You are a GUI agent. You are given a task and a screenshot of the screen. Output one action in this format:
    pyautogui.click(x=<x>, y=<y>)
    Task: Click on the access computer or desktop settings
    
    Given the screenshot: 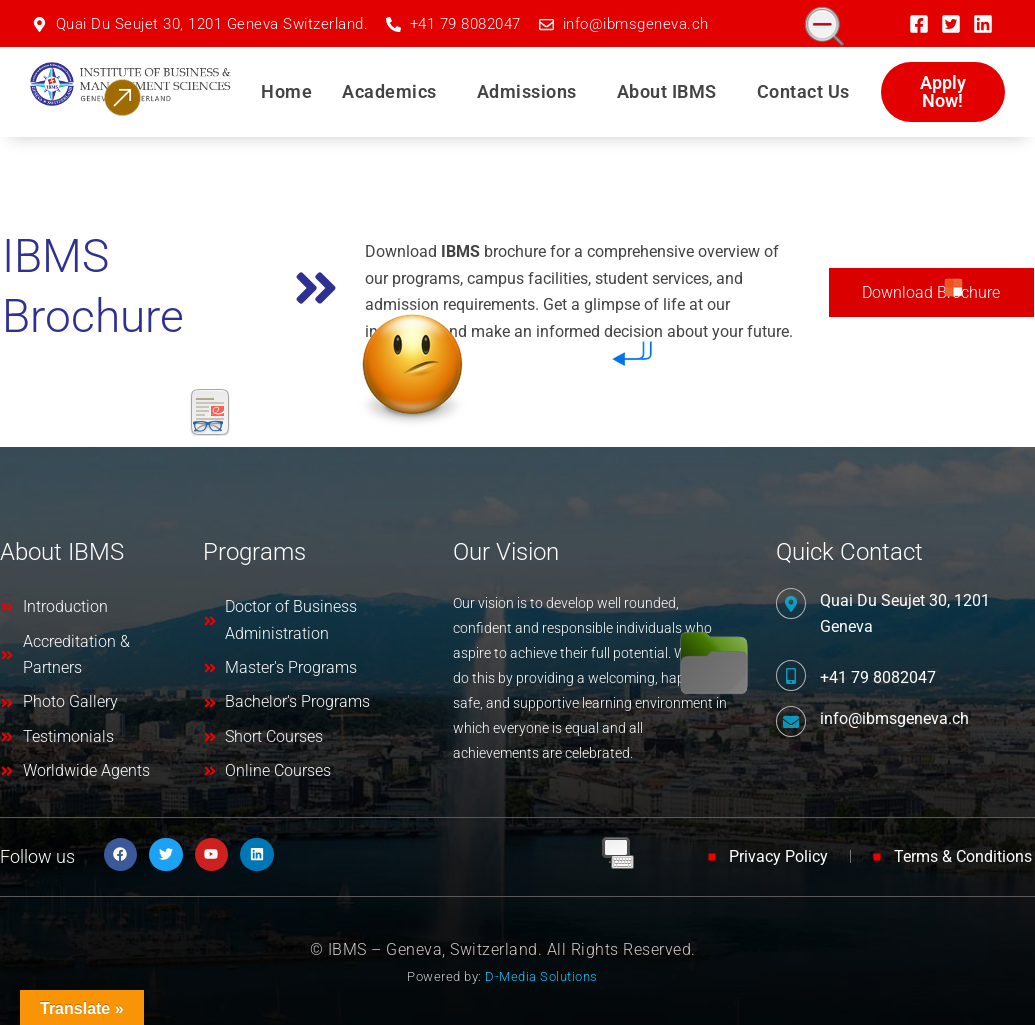 What is the action you would take?
    pyautogui.click(x=618, y=853)
    